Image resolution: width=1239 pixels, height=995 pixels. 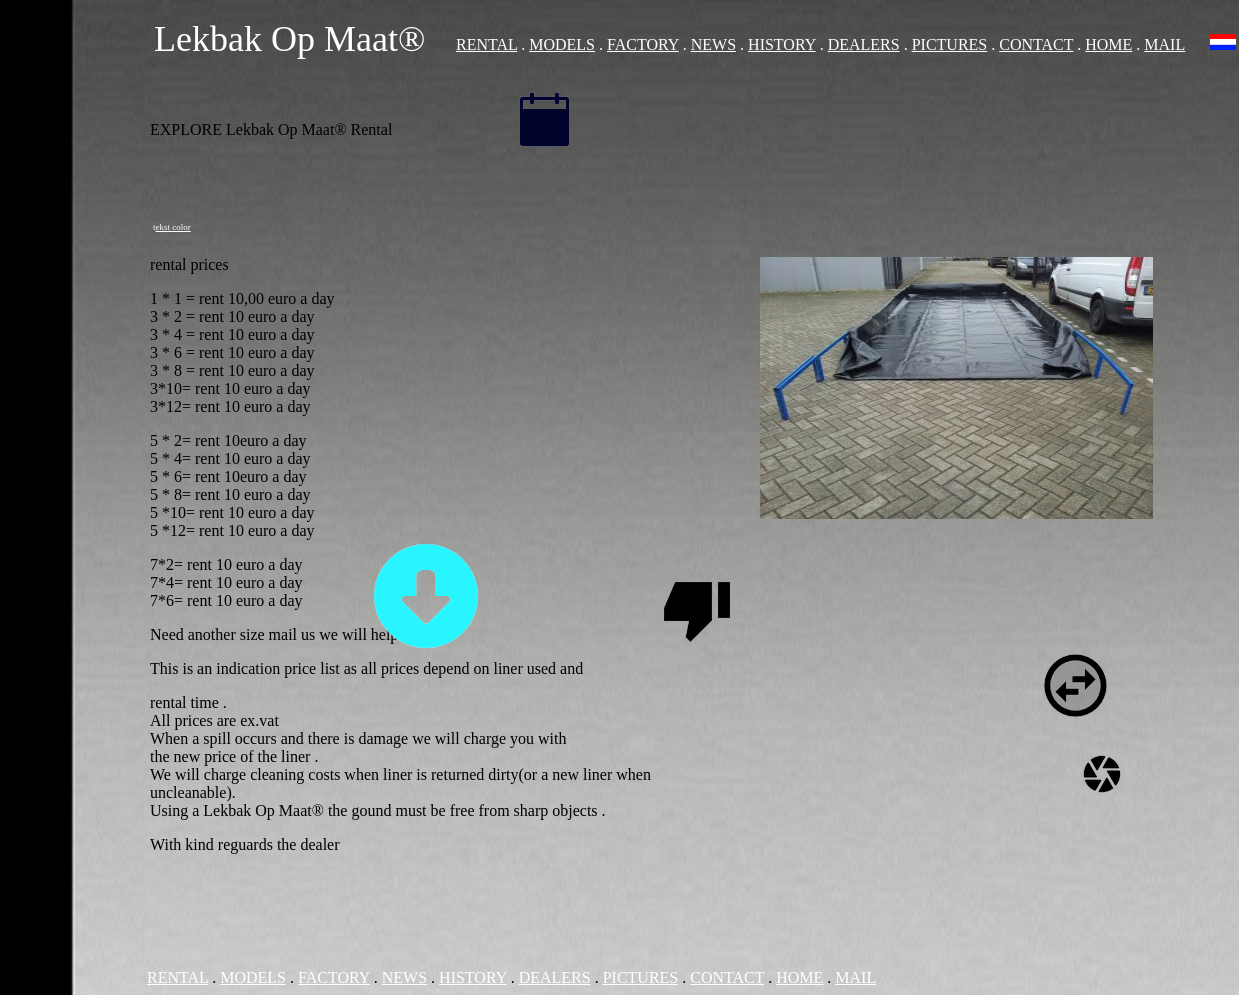 I want to click on swap or exchange items horizontally, so click(x=1075, y=685).